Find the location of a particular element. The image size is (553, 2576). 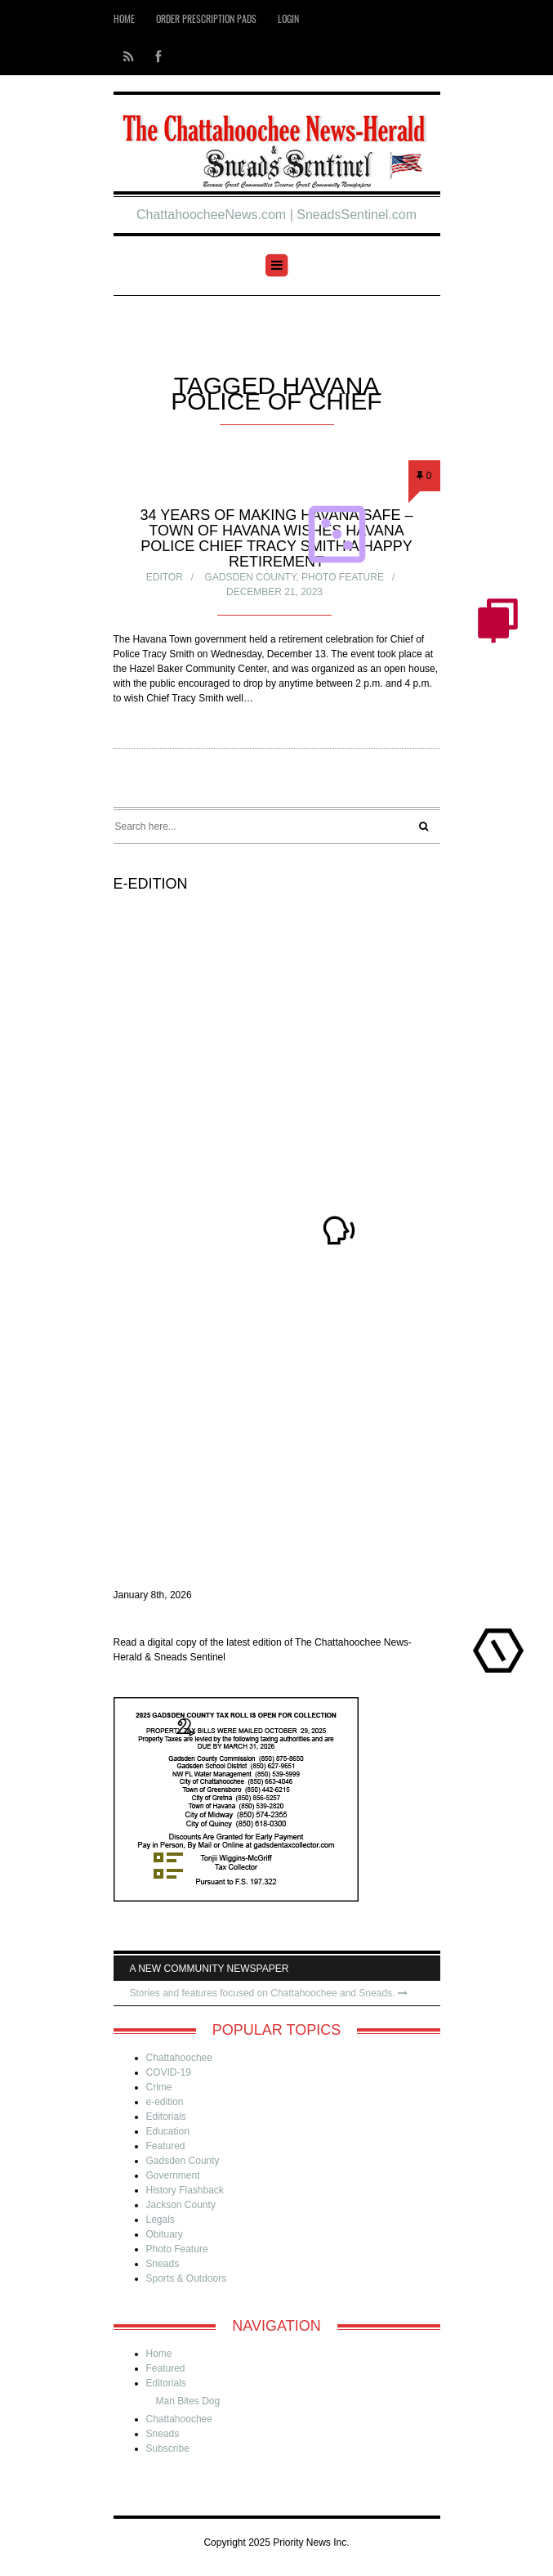

draft2digital publishing platform logo is located at coordinates (185, 1727).